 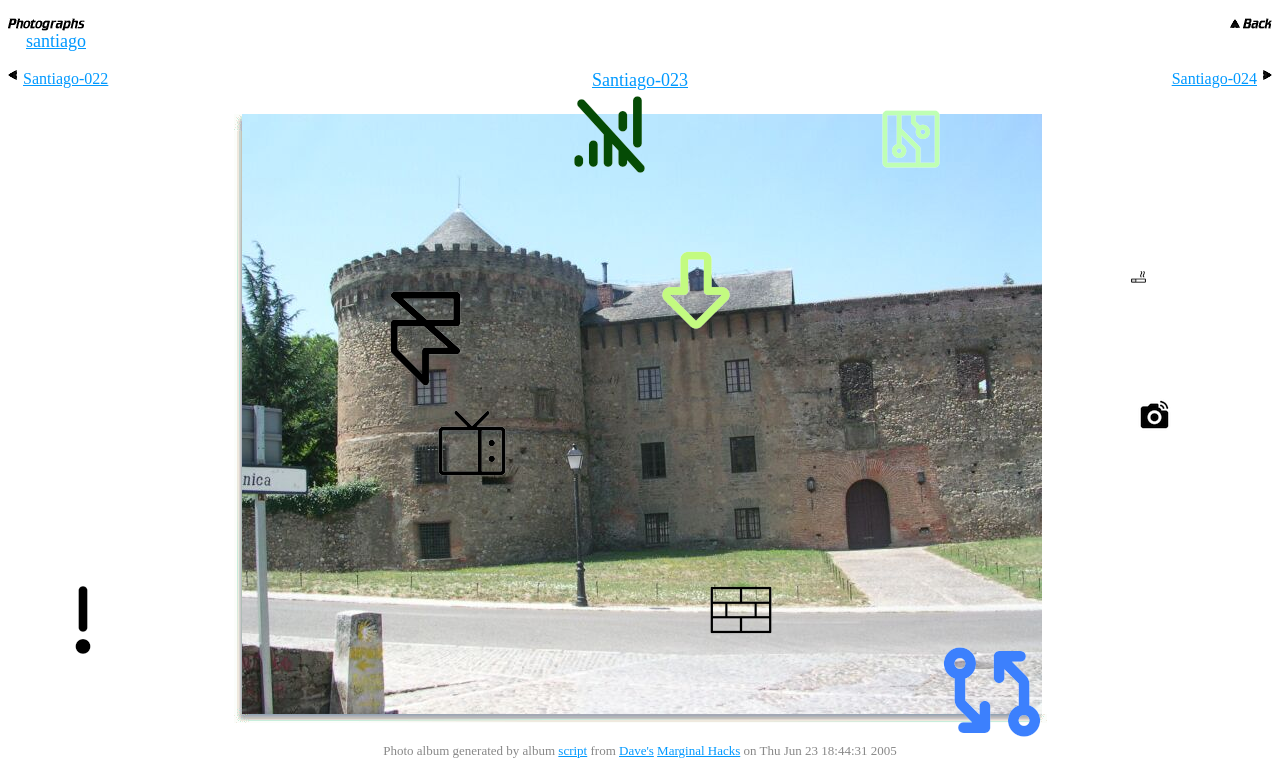 I want to click on indicates a designated smoking area, so click(x=1138, y=278).